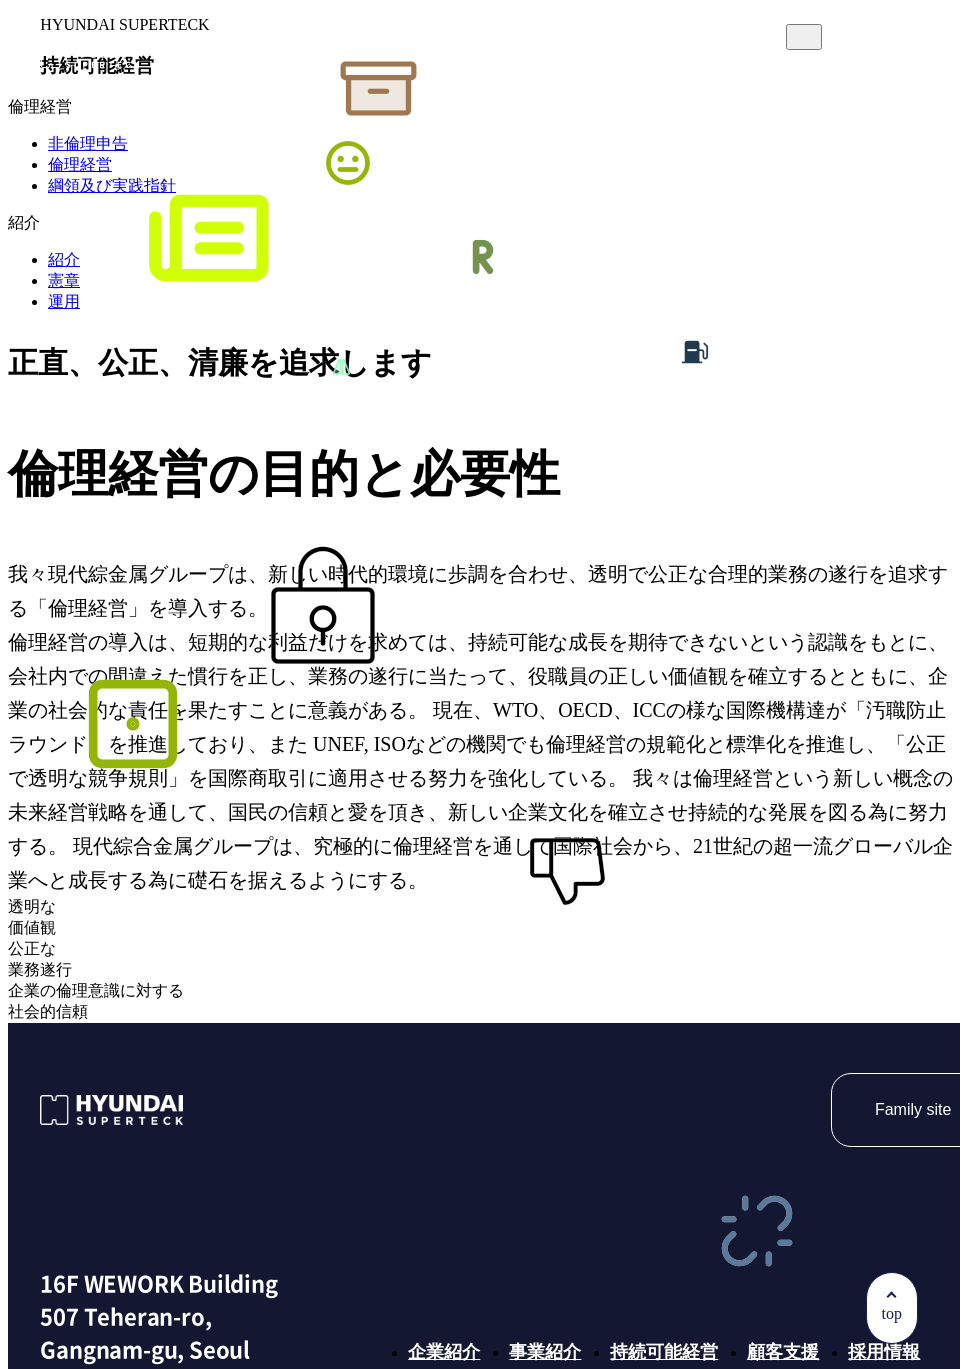 Image resolution: width=968 pixels, height=1369 pixels. What do you see at coordinates (483, 257) in the screenshot?
I see `indicates a rating or review section` at bounding box center [483, 257].